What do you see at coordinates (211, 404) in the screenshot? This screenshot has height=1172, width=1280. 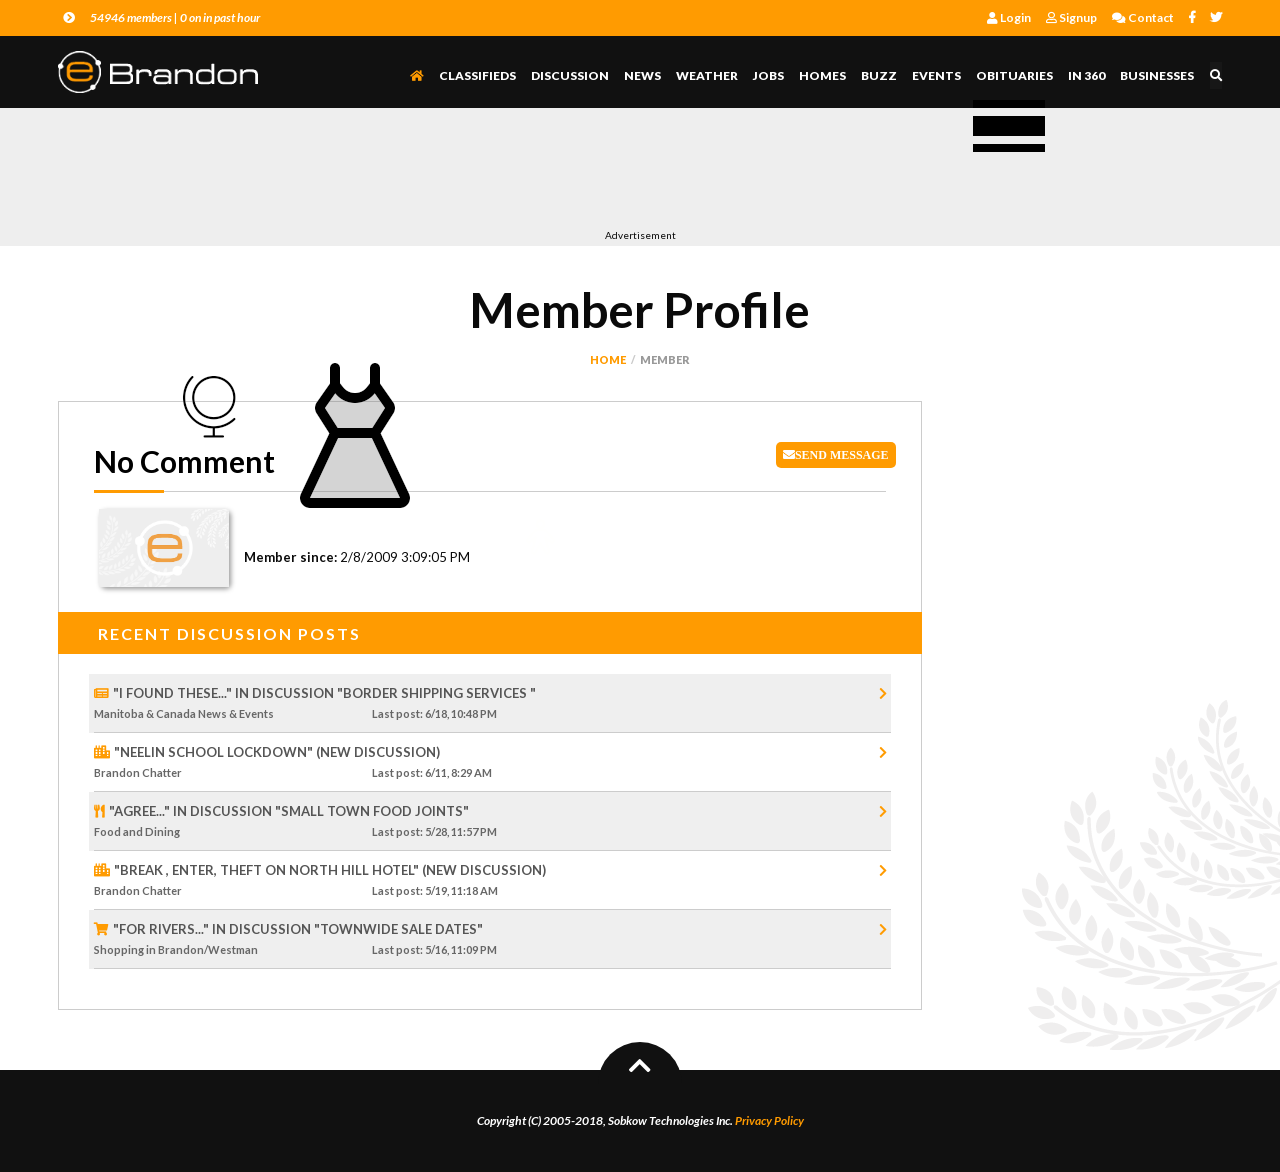 I see `view global or worldwide settings` at bounding box center [211, 404].